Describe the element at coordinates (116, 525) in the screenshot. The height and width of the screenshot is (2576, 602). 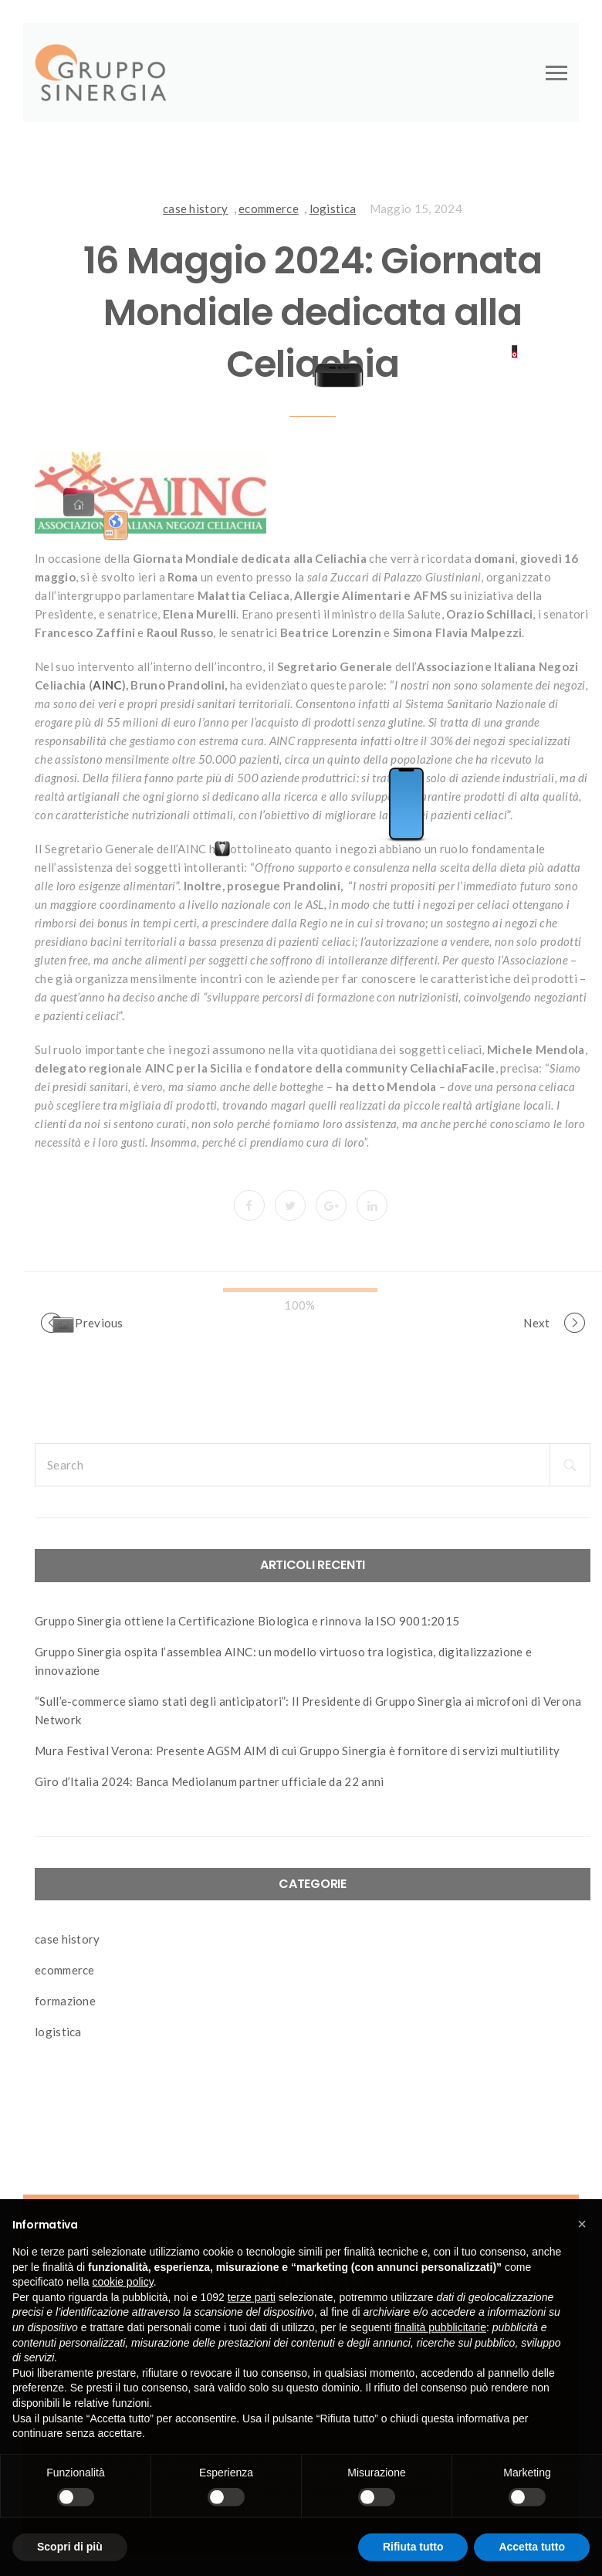
I see `updating package cache from remote repositories` at that location.